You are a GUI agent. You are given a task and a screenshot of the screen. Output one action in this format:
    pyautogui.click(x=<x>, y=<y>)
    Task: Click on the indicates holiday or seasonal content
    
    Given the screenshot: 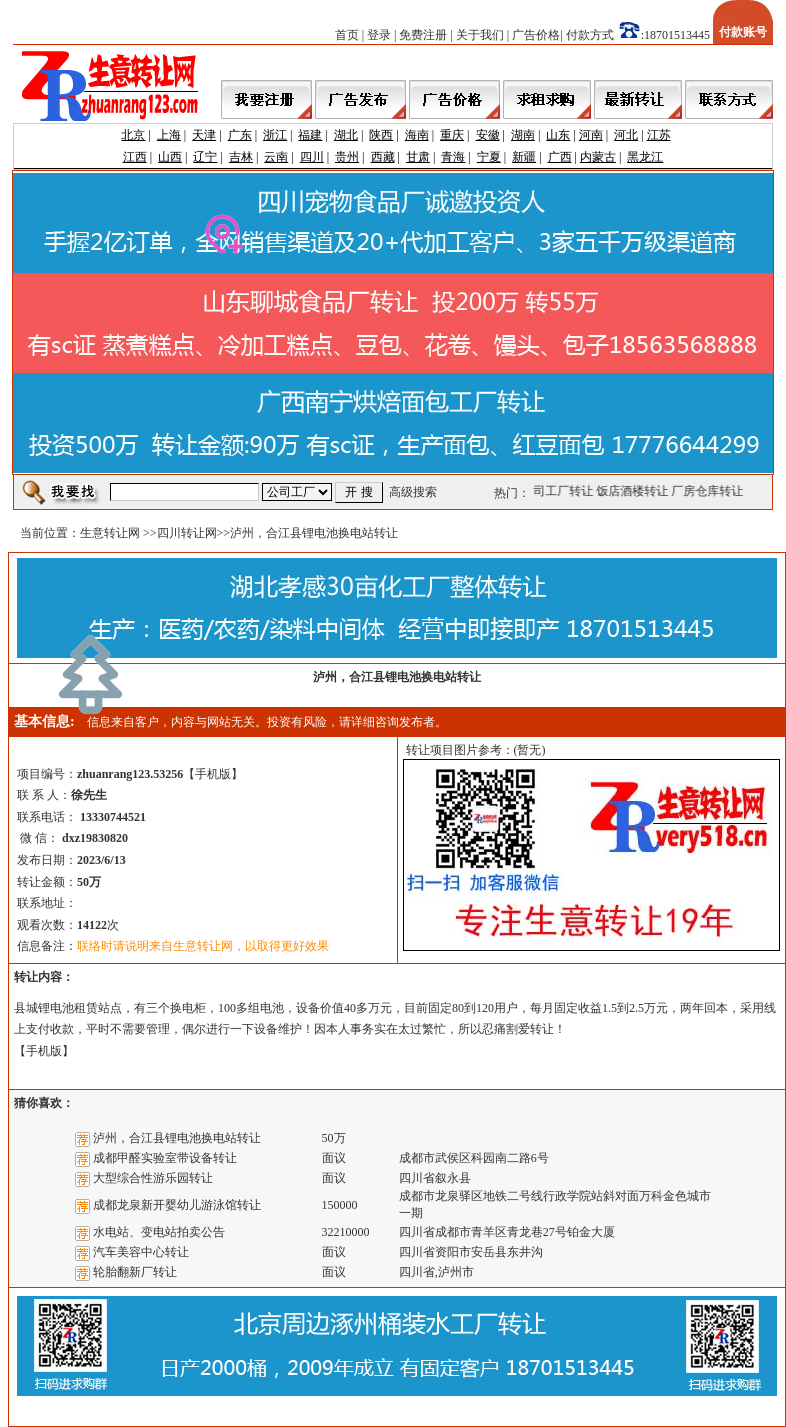 What is the action you would take?
    pyautogui.click(x=90, y=674)
    